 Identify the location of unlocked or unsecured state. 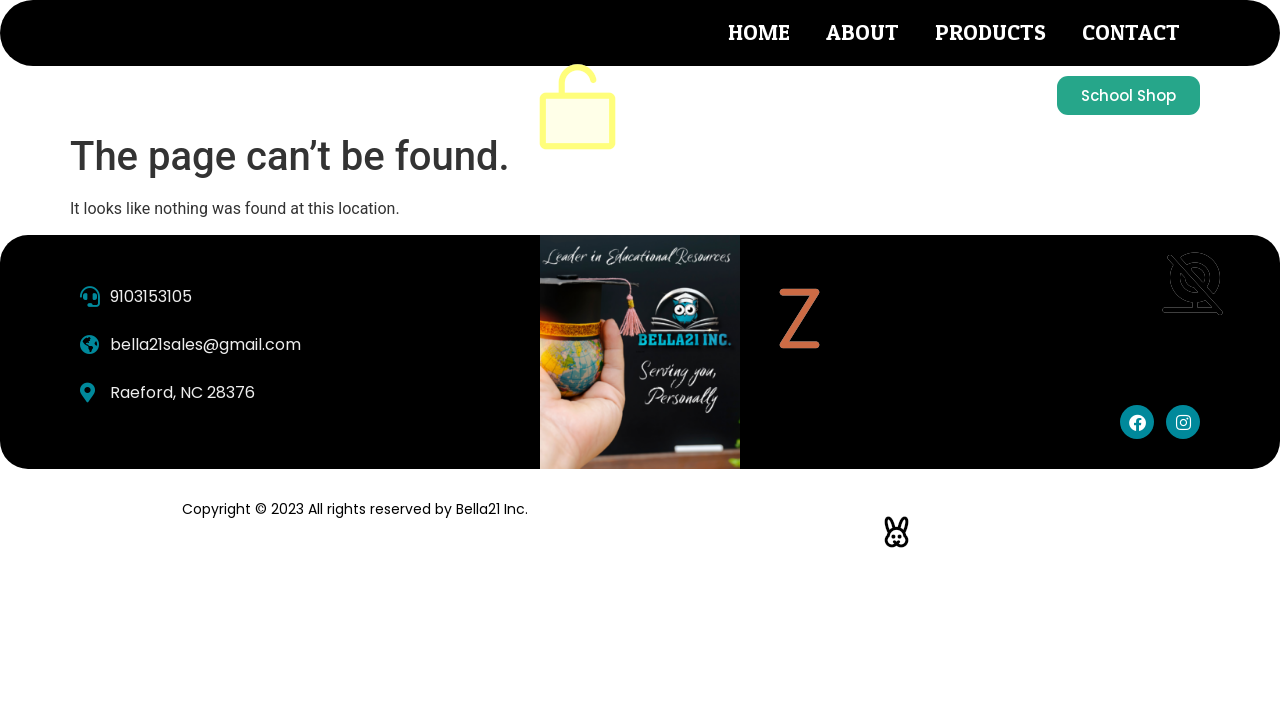
(577, 111).